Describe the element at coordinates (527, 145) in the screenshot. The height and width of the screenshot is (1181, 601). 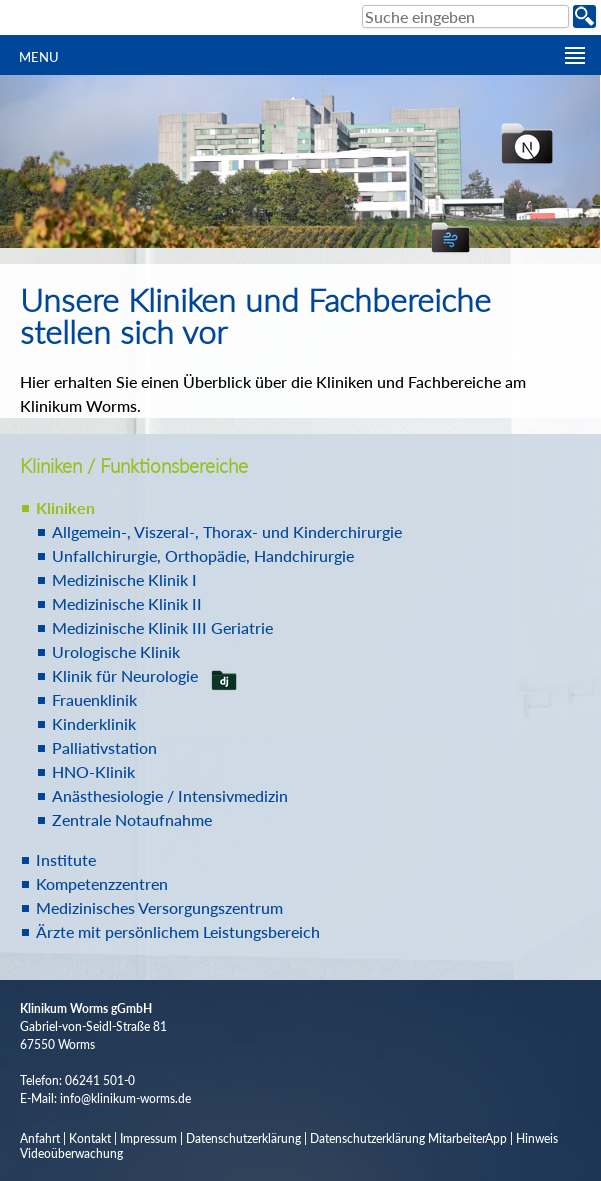
I see `open next.js project folder` at that location.